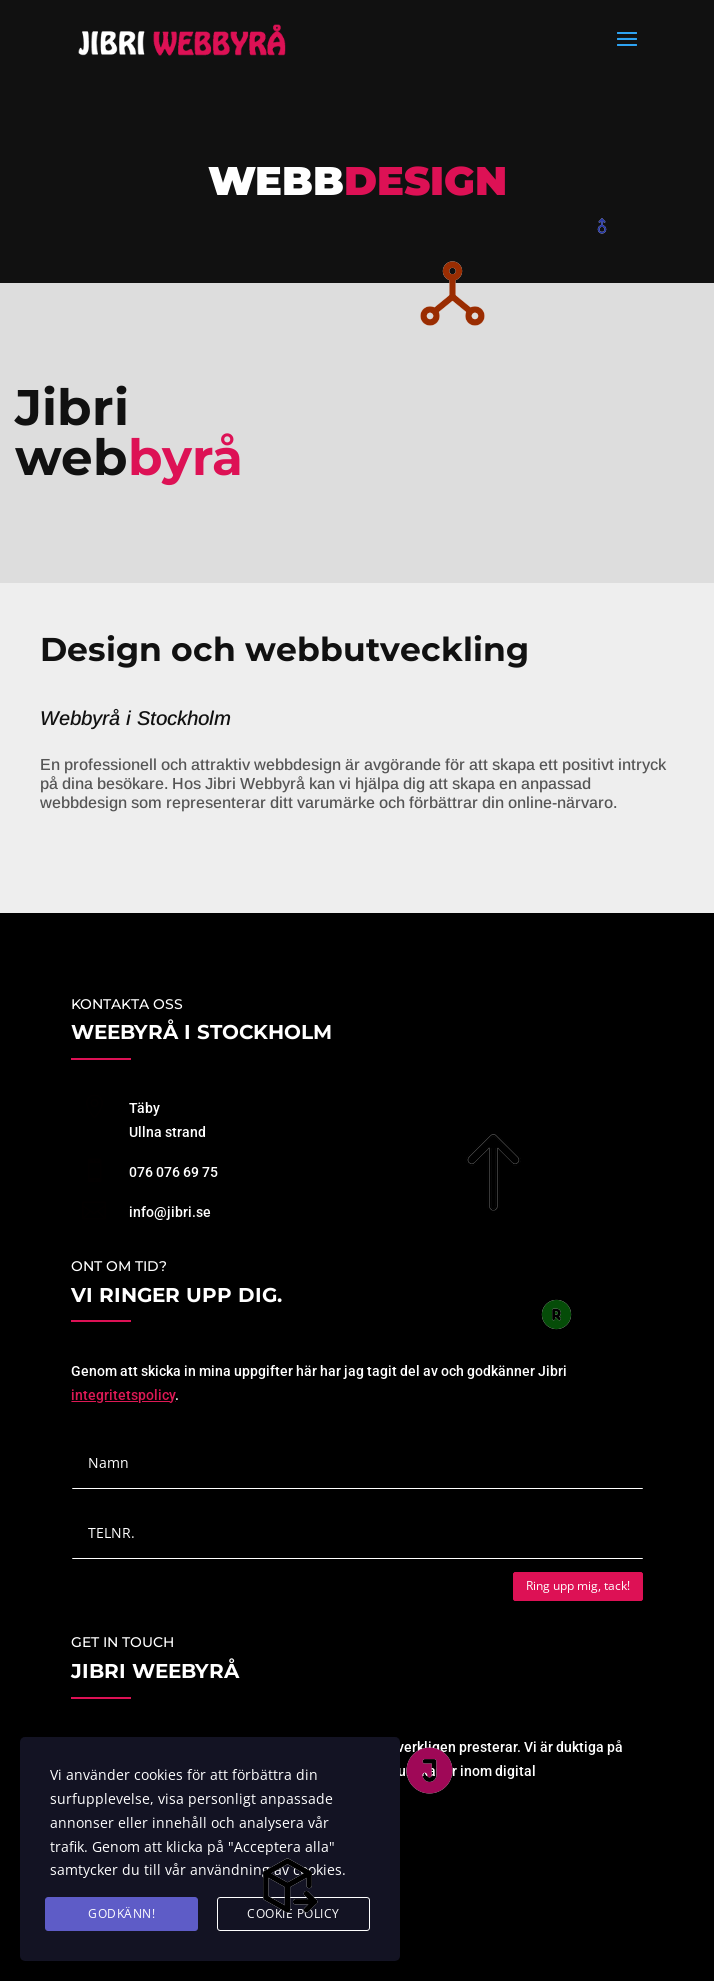  Describe the element at coordinates (556, 1314) in the screenshot. I see `indicates registered trademark status` at that location.